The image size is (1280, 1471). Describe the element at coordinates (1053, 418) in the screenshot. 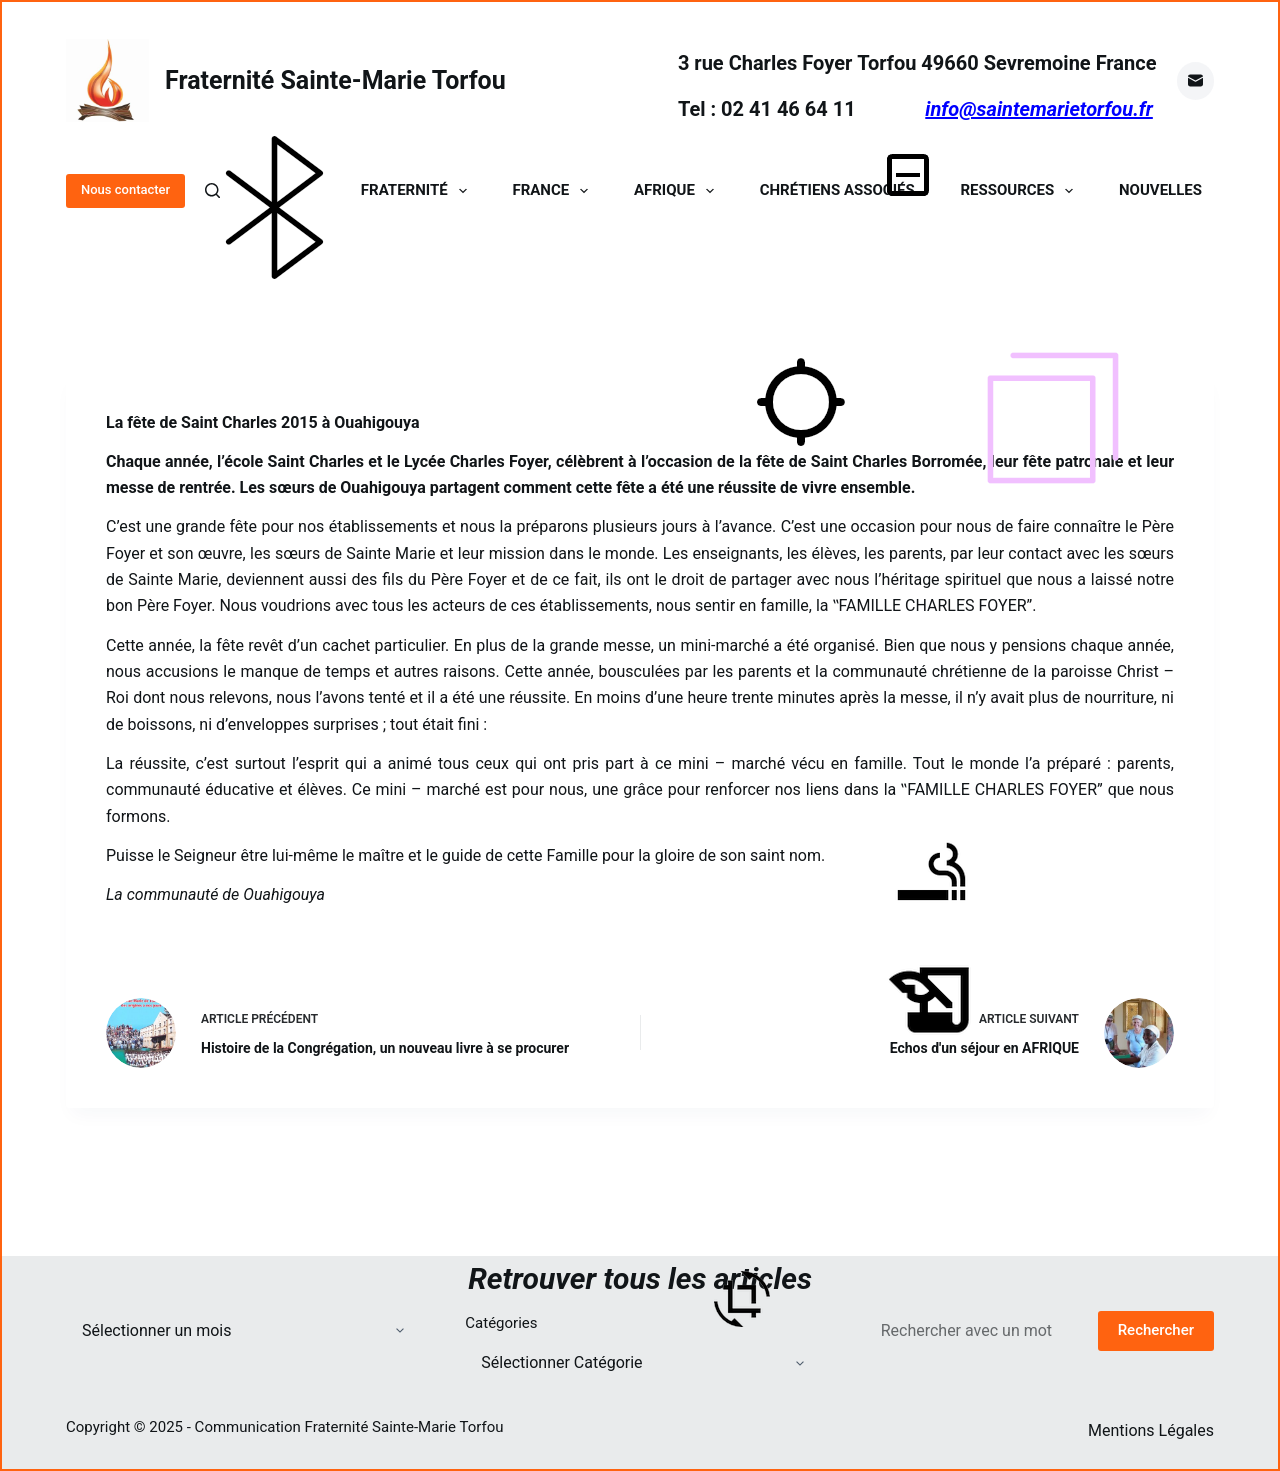

I see `copy to clipboard` at that location.